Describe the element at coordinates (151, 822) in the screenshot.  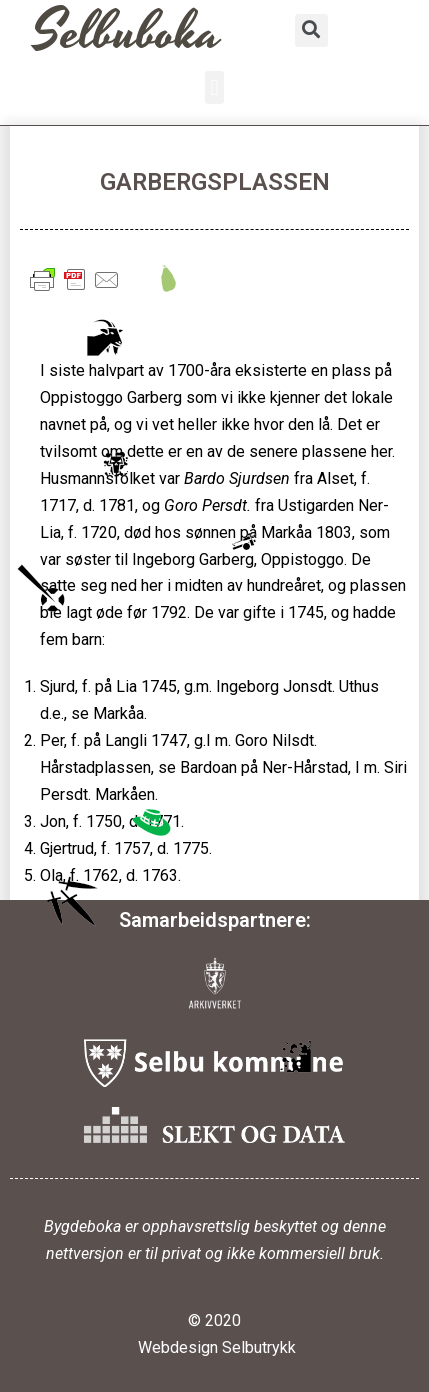
I see `select outback or safari hat accessory` at that location.